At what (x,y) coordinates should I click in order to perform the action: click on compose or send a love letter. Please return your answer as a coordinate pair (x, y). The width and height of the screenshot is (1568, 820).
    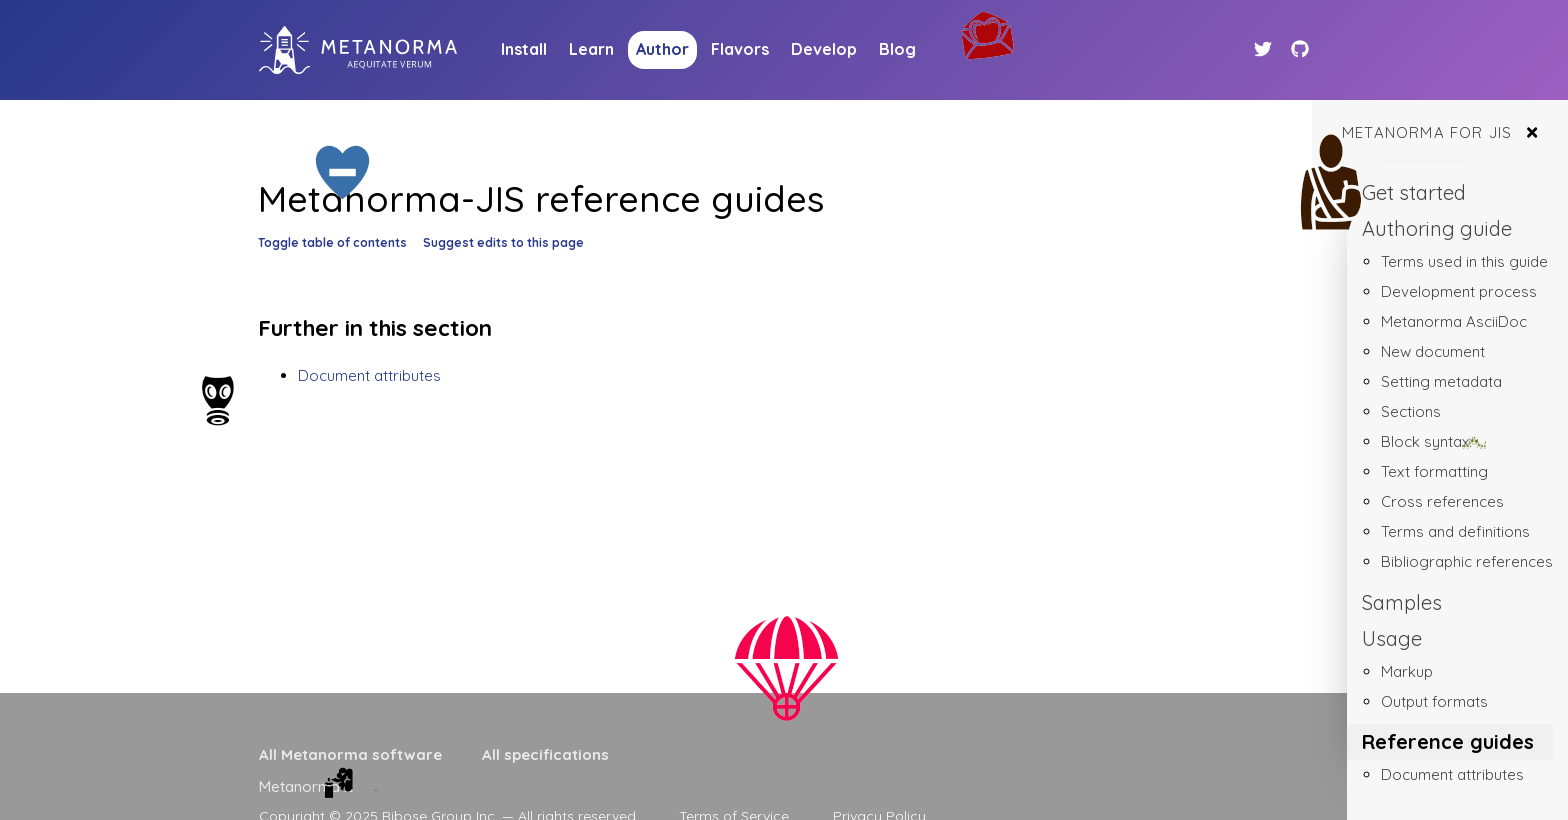
    Looking at the image, I should click on (987, 35).